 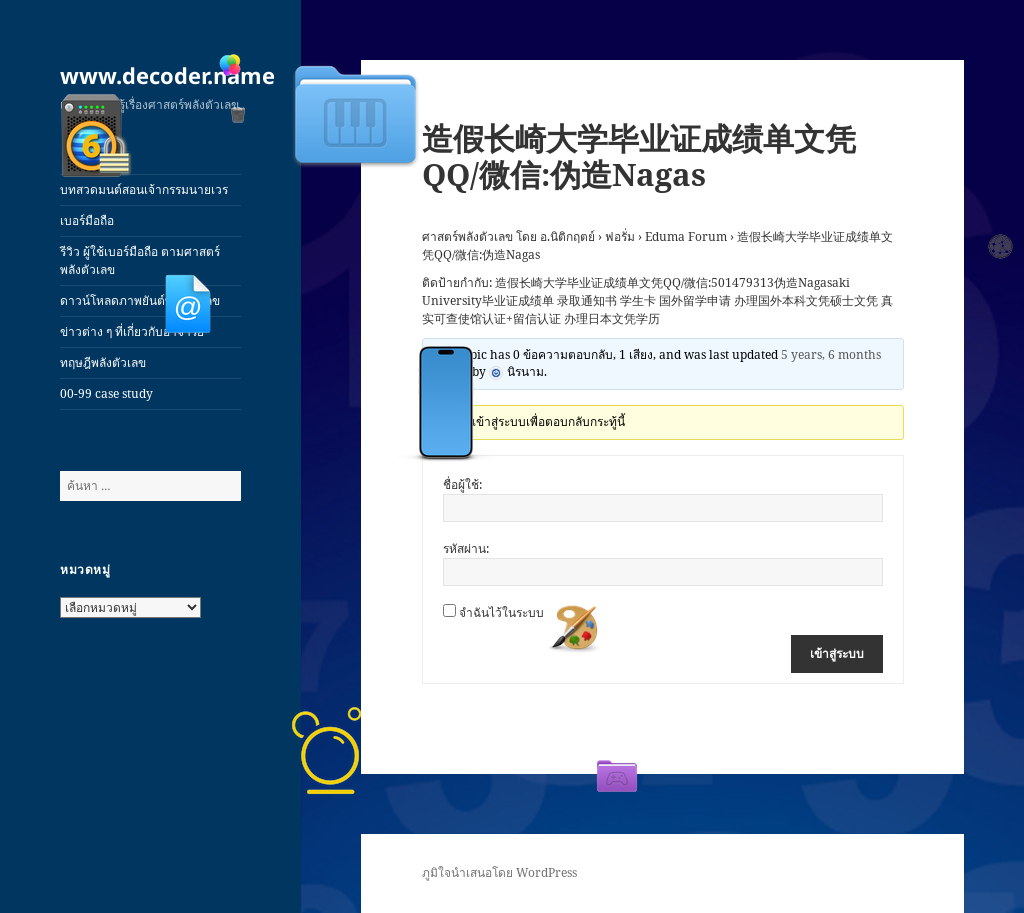 I want to click on open your games folder, so click(x=617, y=776).